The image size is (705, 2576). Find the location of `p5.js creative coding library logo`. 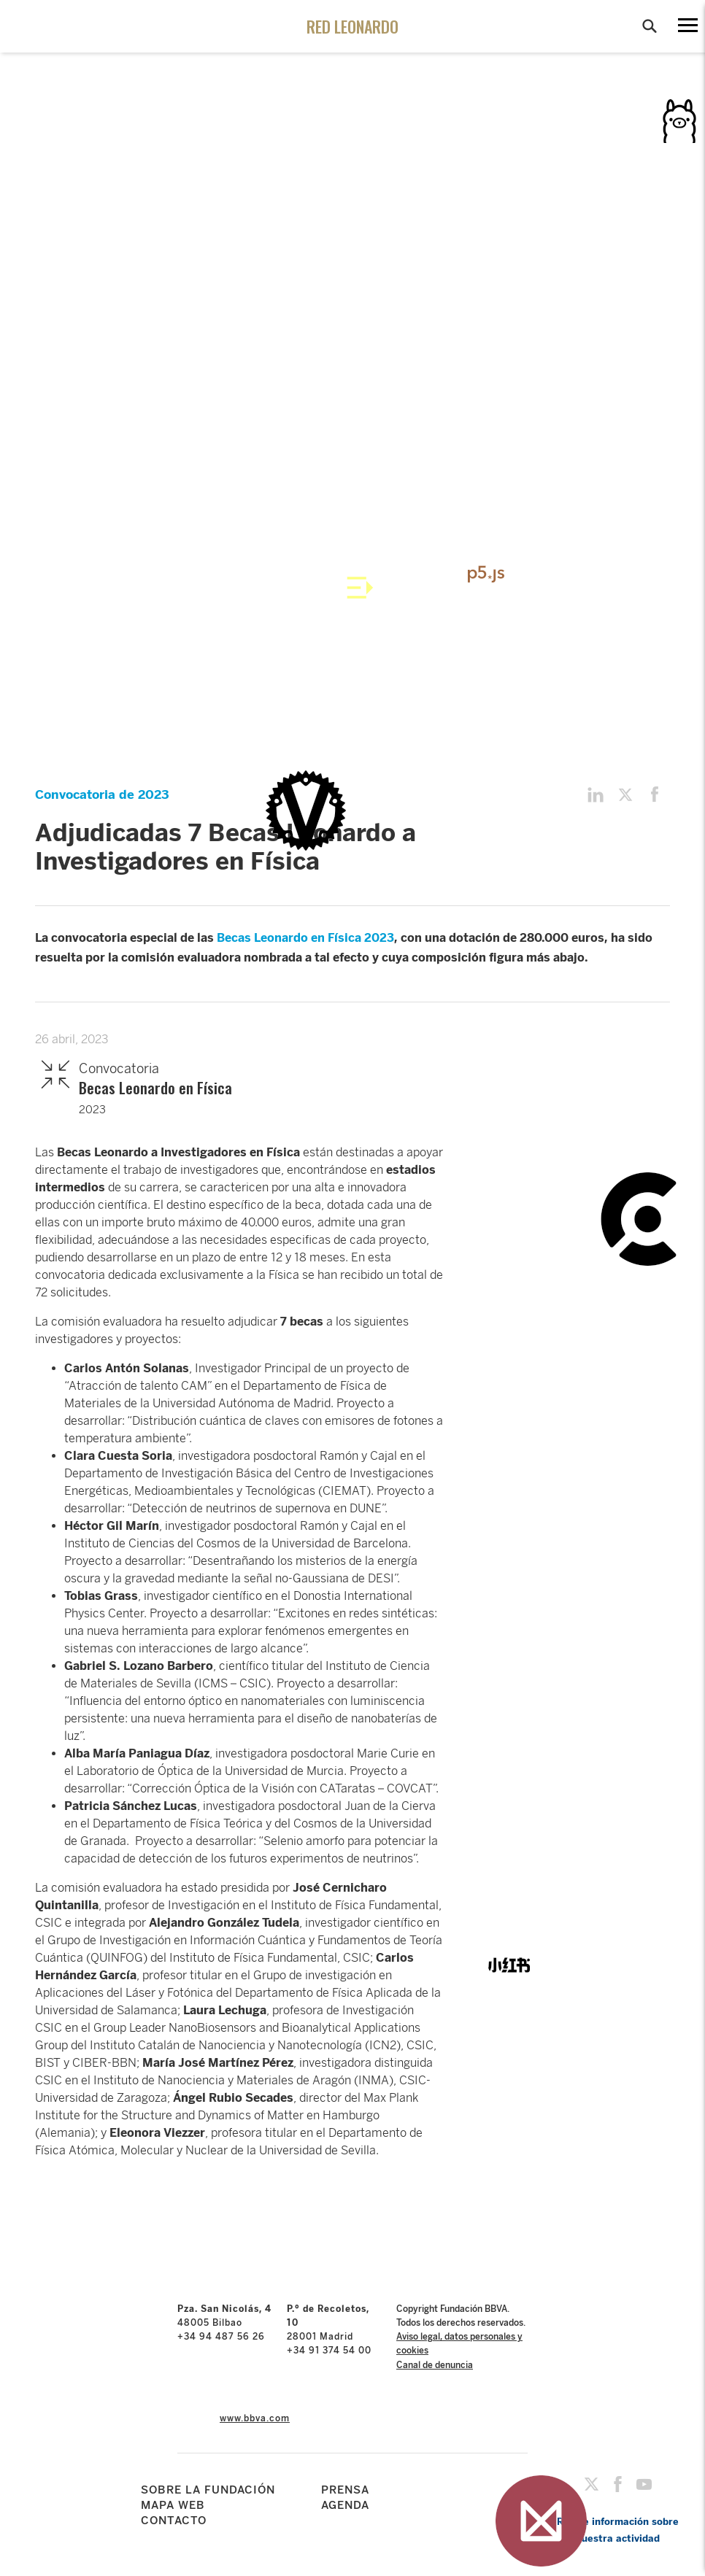

p5.js creative coding library logo is located at coordinates (486, 574).